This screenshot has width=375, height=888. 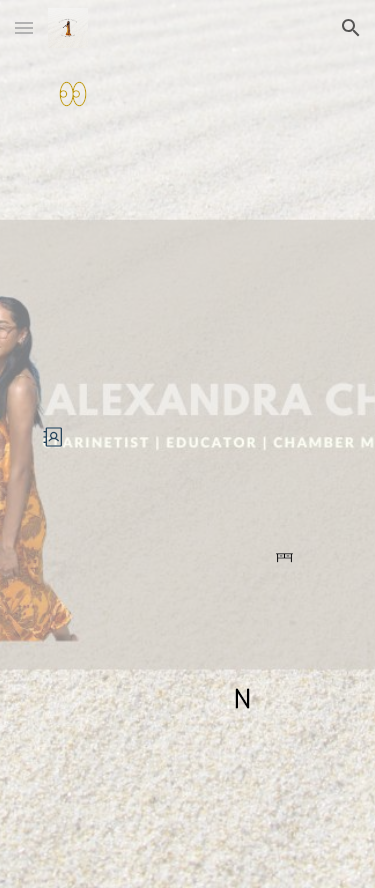 What do you see at coordinates (284, 557) in the screenshot?
I see `access workspace or office settings` at bounding box center [284, 557].